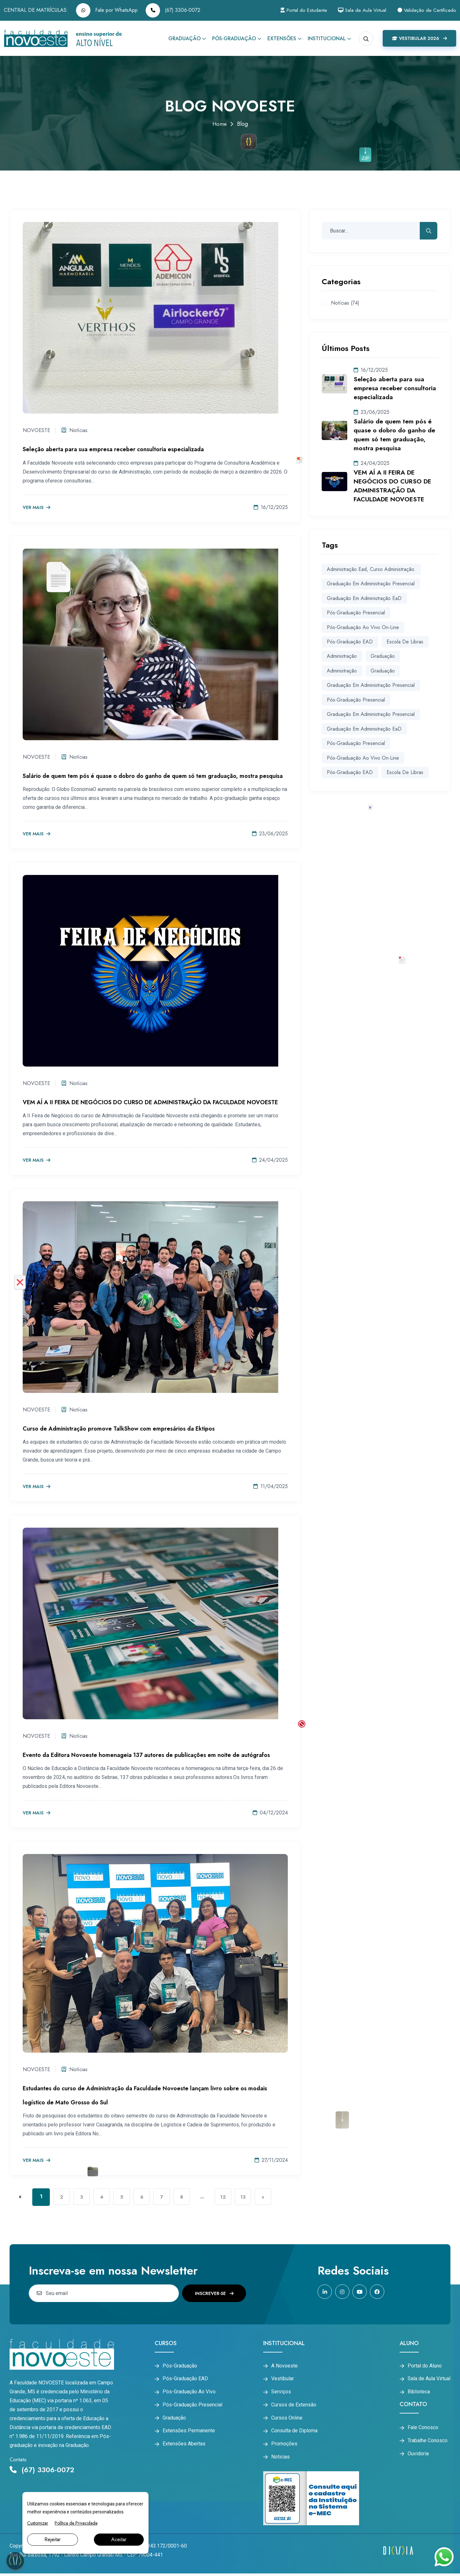 The width and height of the screenshot is (460, 2576). Describe the element at coordinates (365, 155) in the screenshot. I see `compressed zip archive file` at that location.